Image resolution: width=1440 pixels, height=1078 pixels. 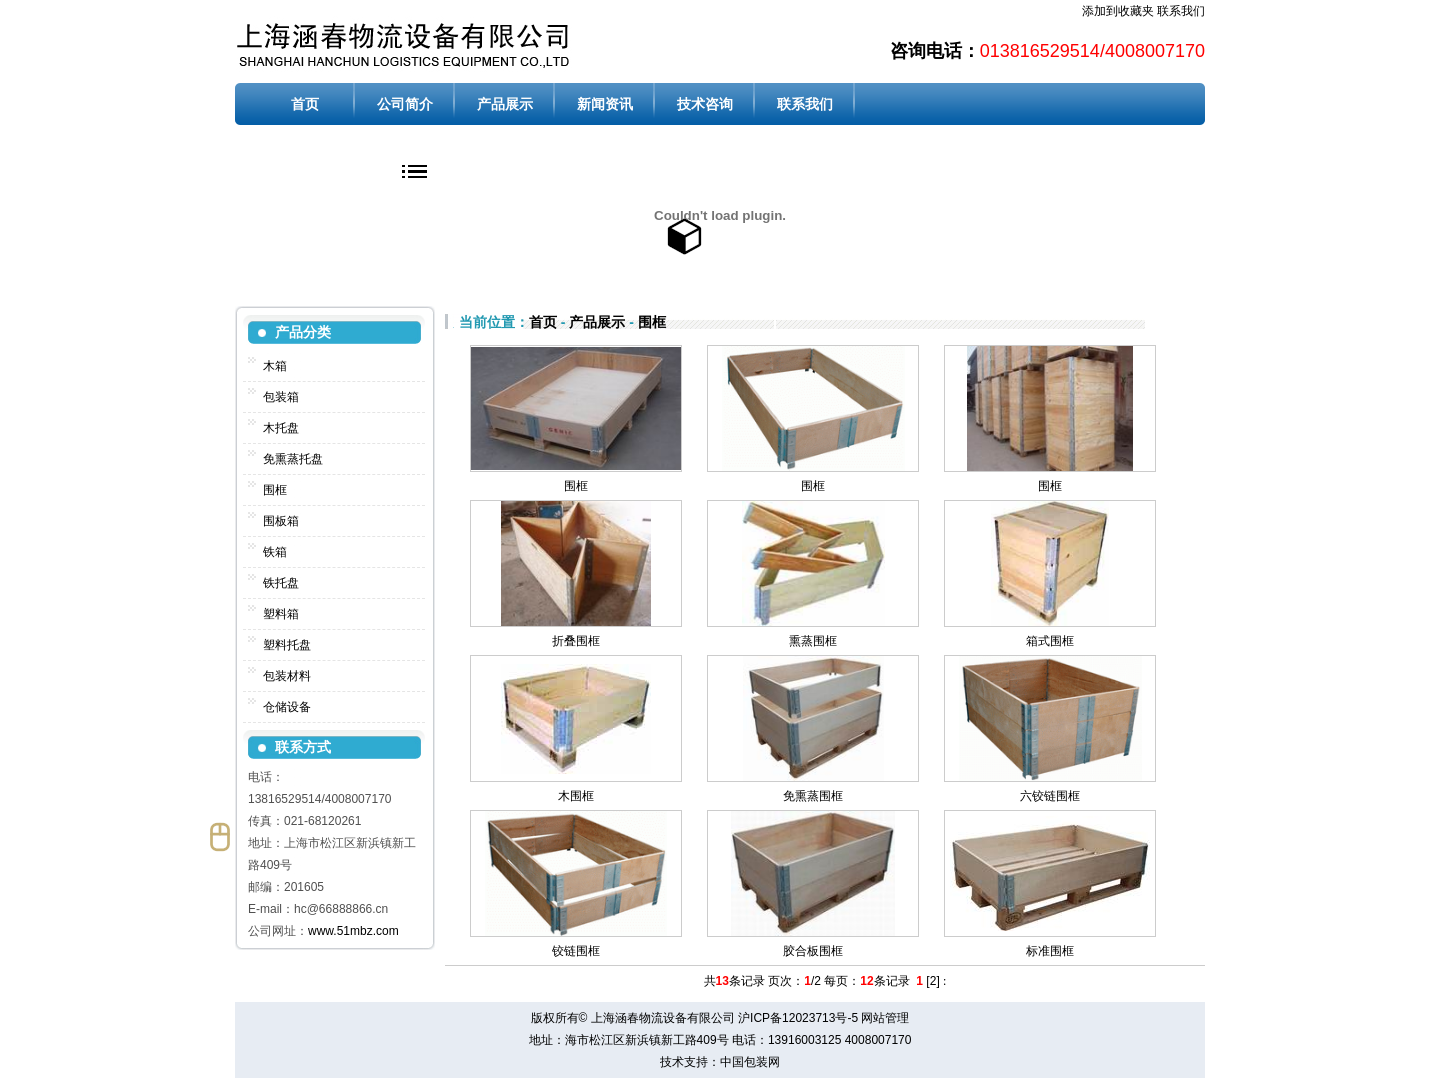 What do you see at coordinates (684, 236) in the screenshot?
I see `view 3D model or object` at bounding box center [684, 236].